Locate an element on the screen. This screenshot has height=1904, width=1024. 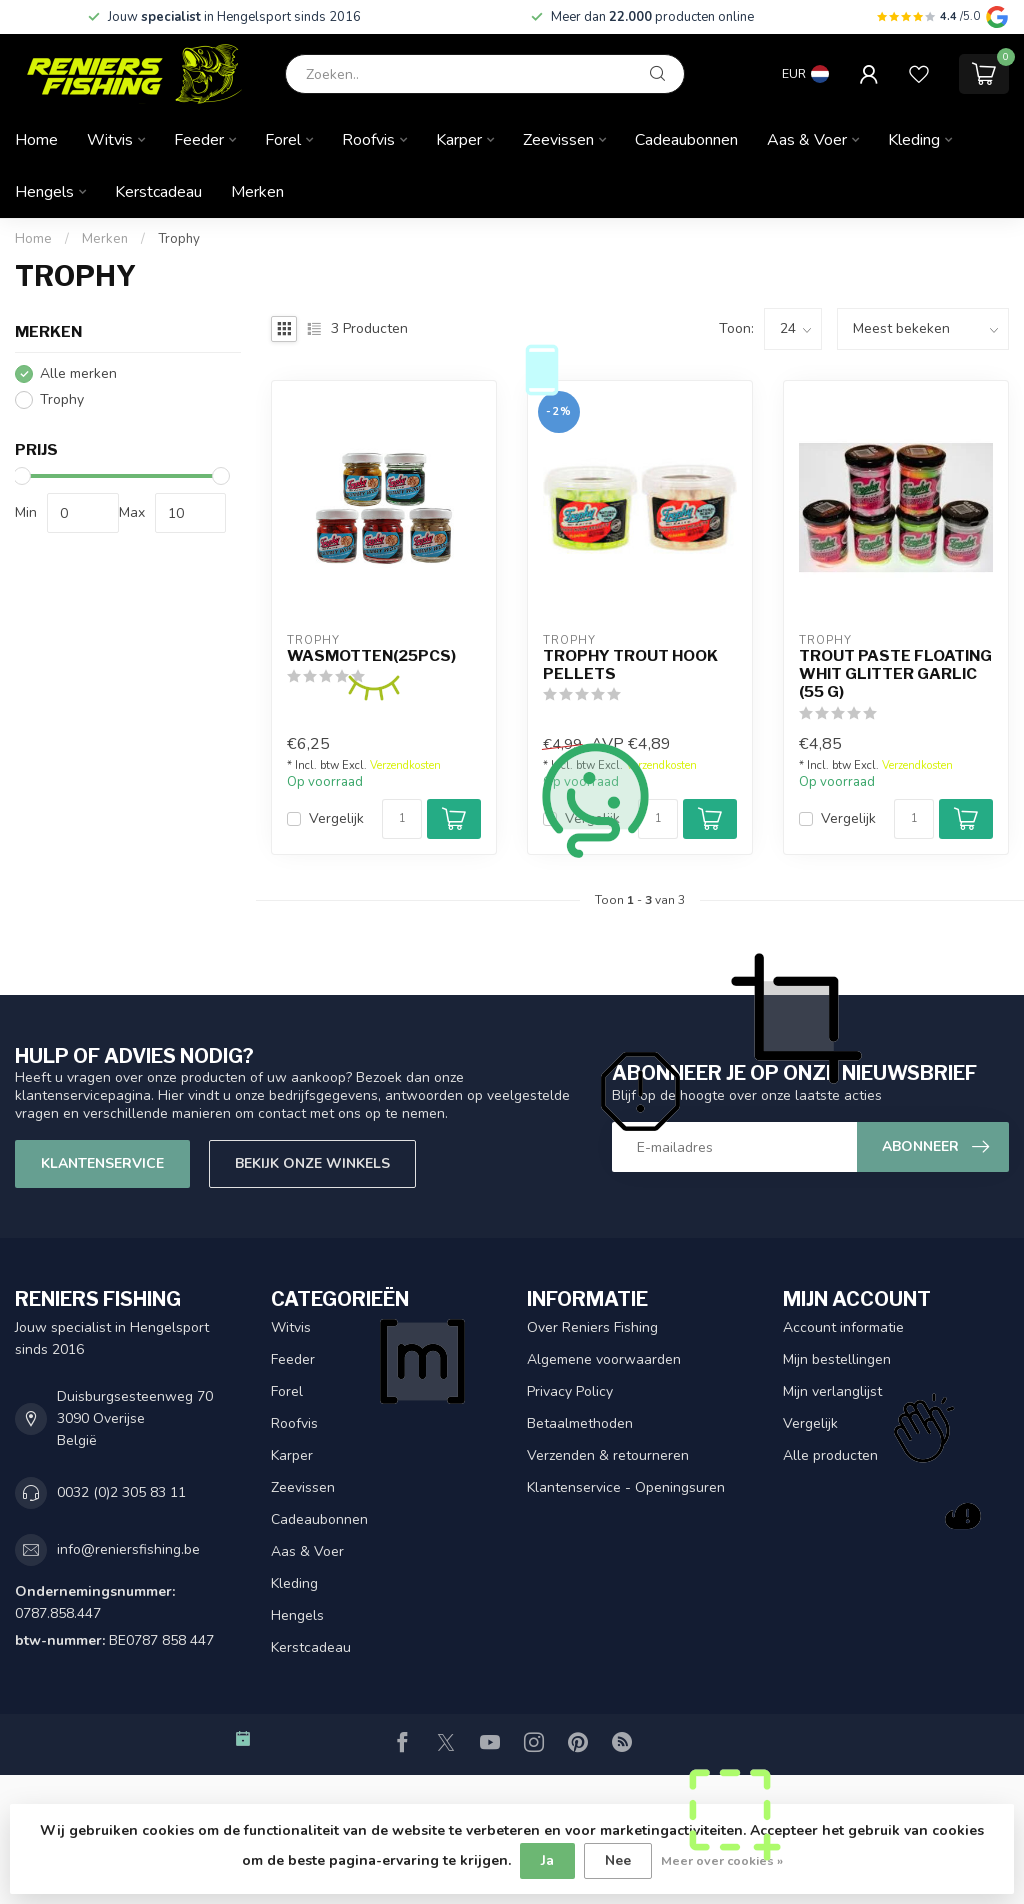
applaud or show appreciation for content is located at coordinates (923, 1428).